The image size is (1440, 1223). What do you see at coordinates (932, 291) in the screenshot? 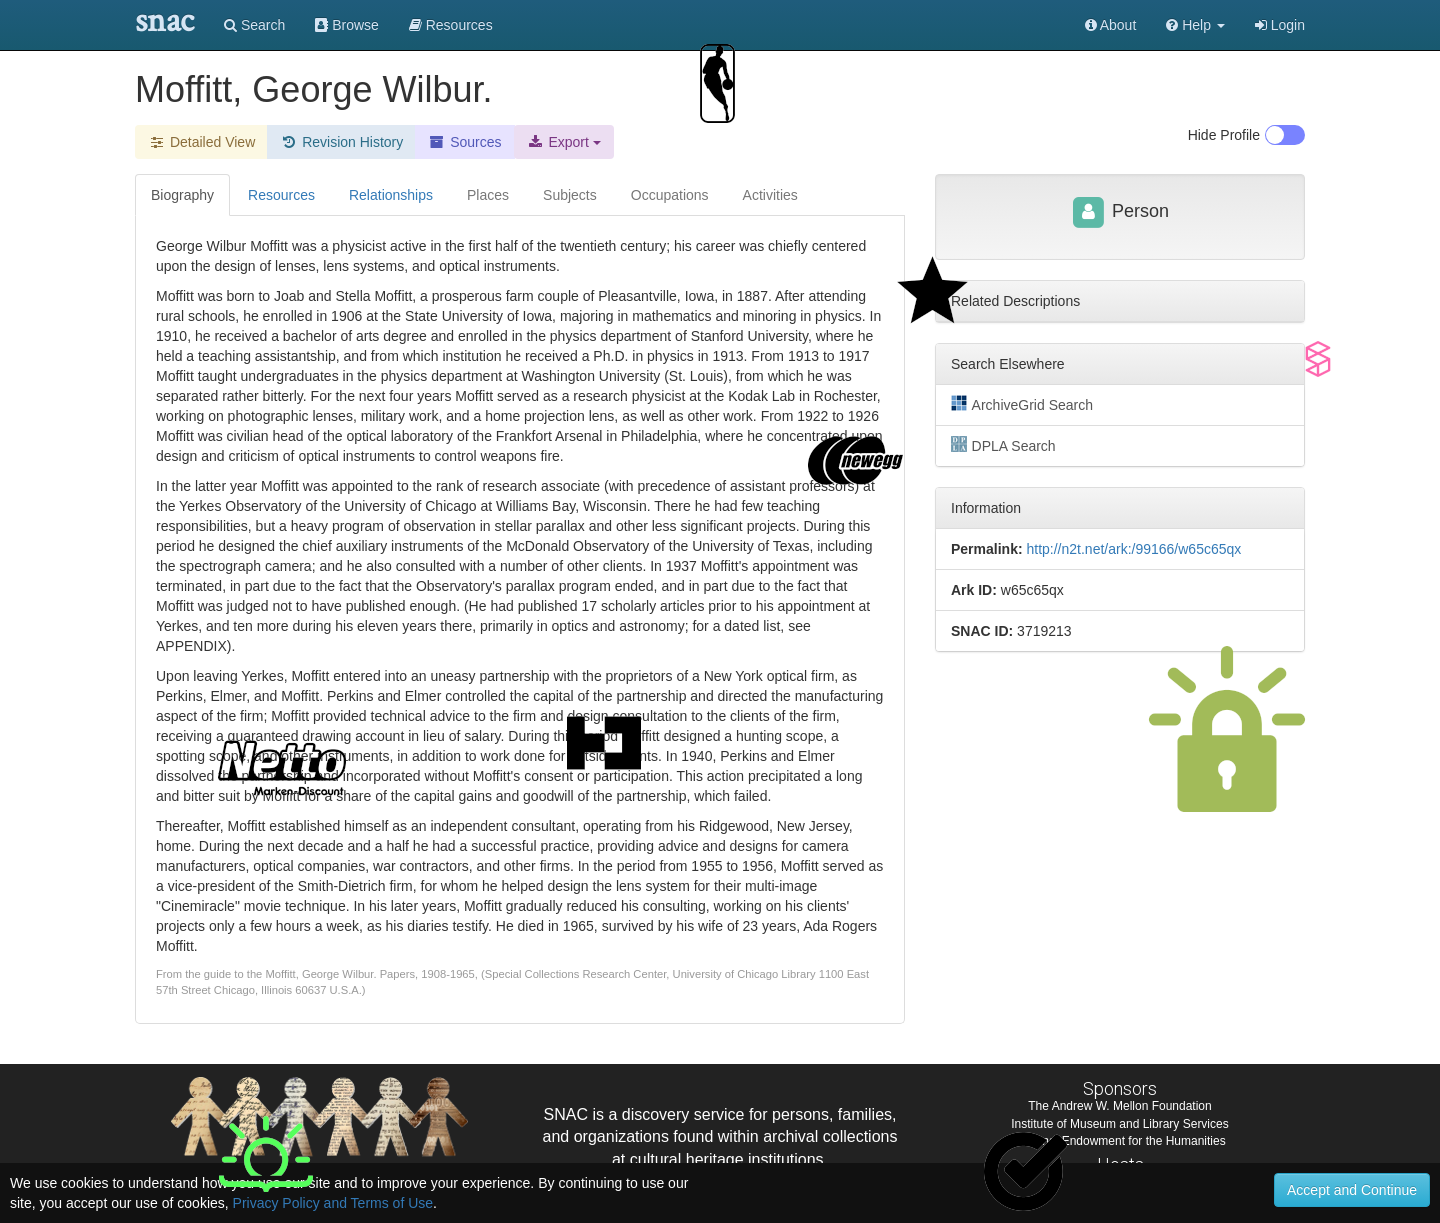
I see `mark item as favorite` at bounding box center [932, 291].